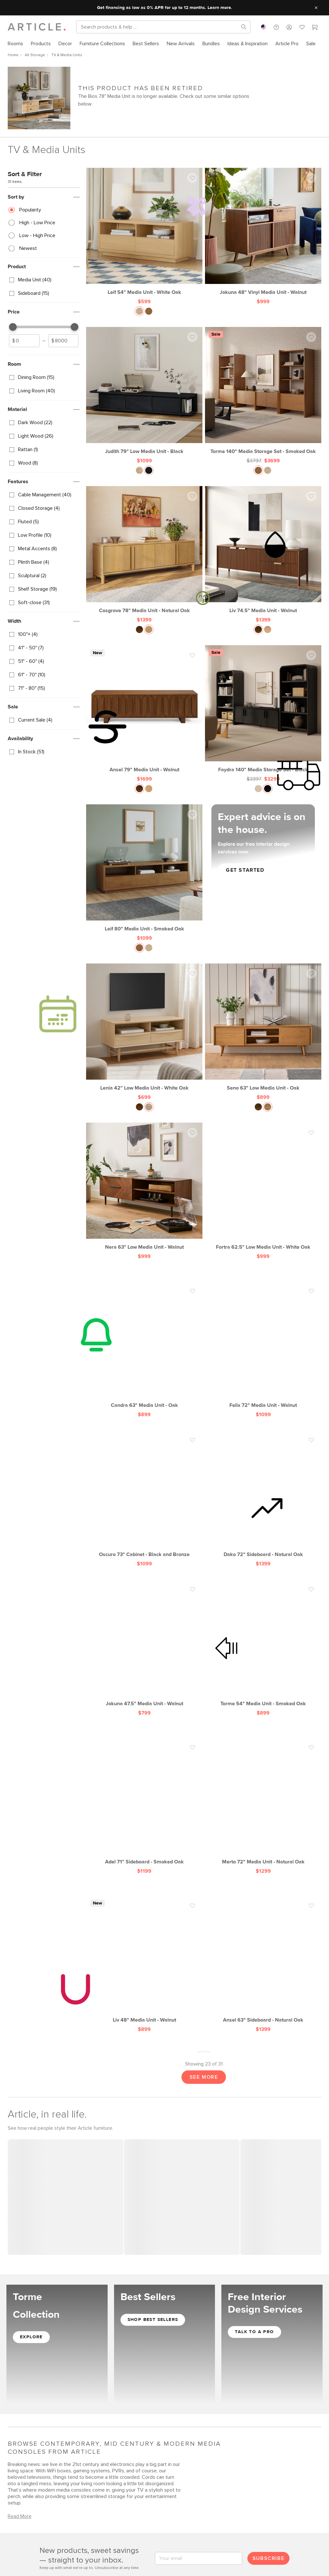 The image size is (329, 2576). I want to click on combine or merge selected items, so click(76, 1987).